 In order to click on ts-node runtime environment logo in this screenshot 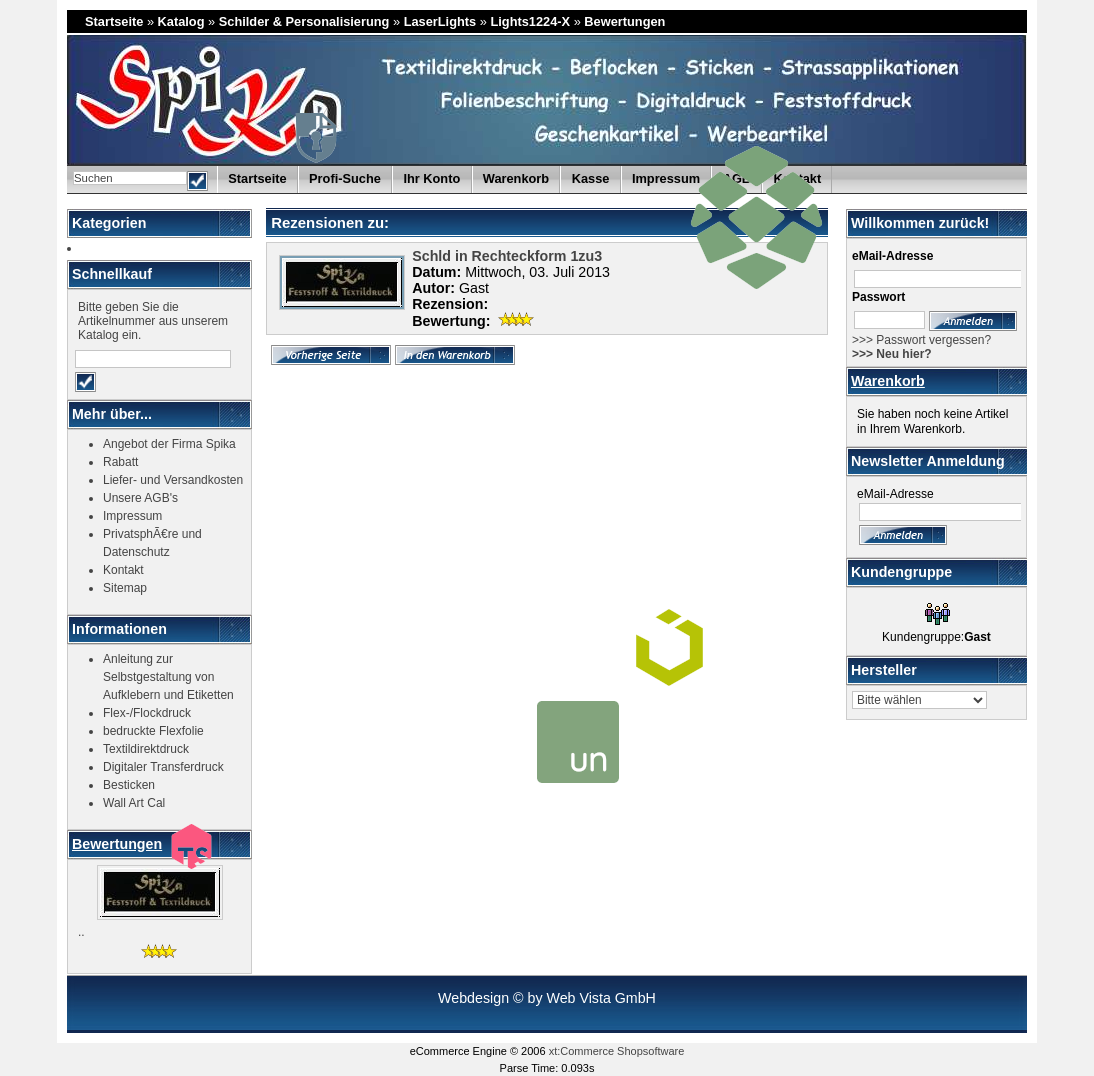, I will do `click(191, 846)`.